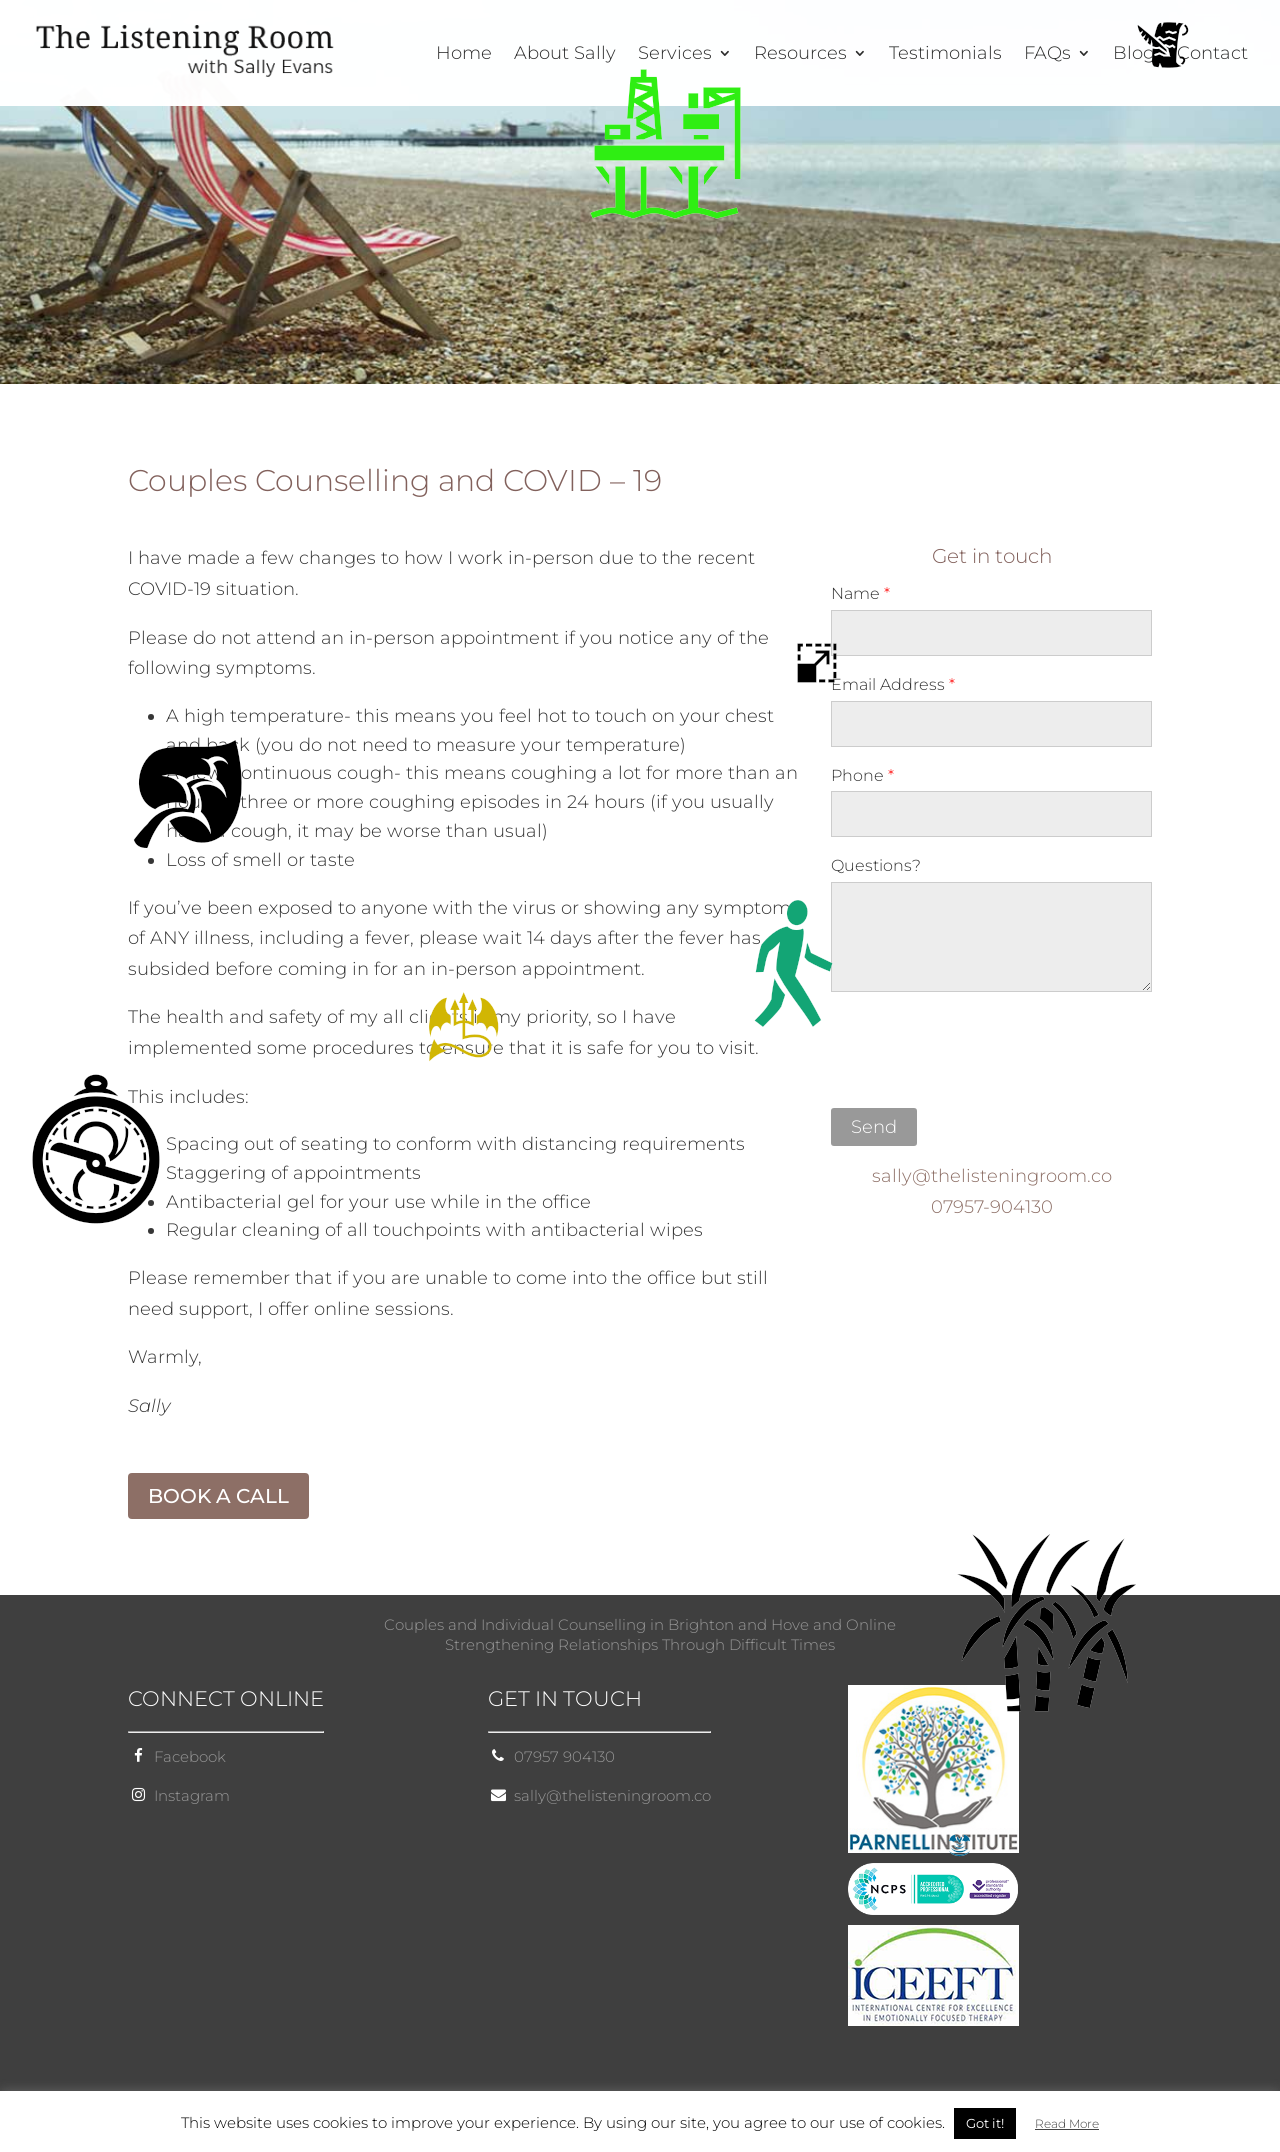 Image resolution: width=1280 pixels, height=2152 pixels. I want to click on access quest log or story journal, so click(1163, 45).